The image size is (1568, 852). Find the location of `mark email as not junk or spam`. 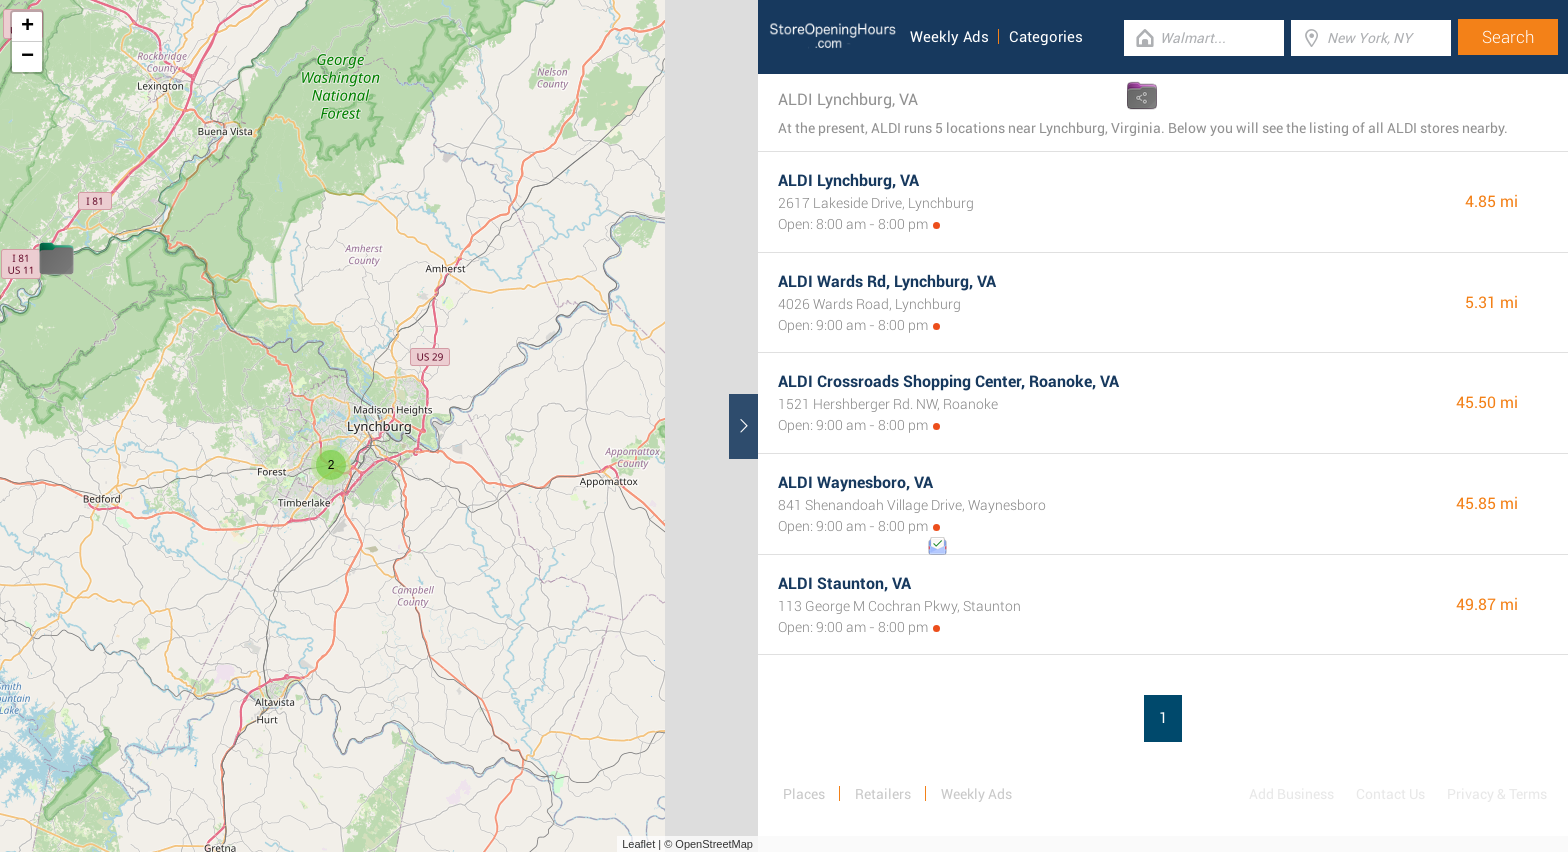

mark email as not junk or spam is located at coordinates (937, 546).